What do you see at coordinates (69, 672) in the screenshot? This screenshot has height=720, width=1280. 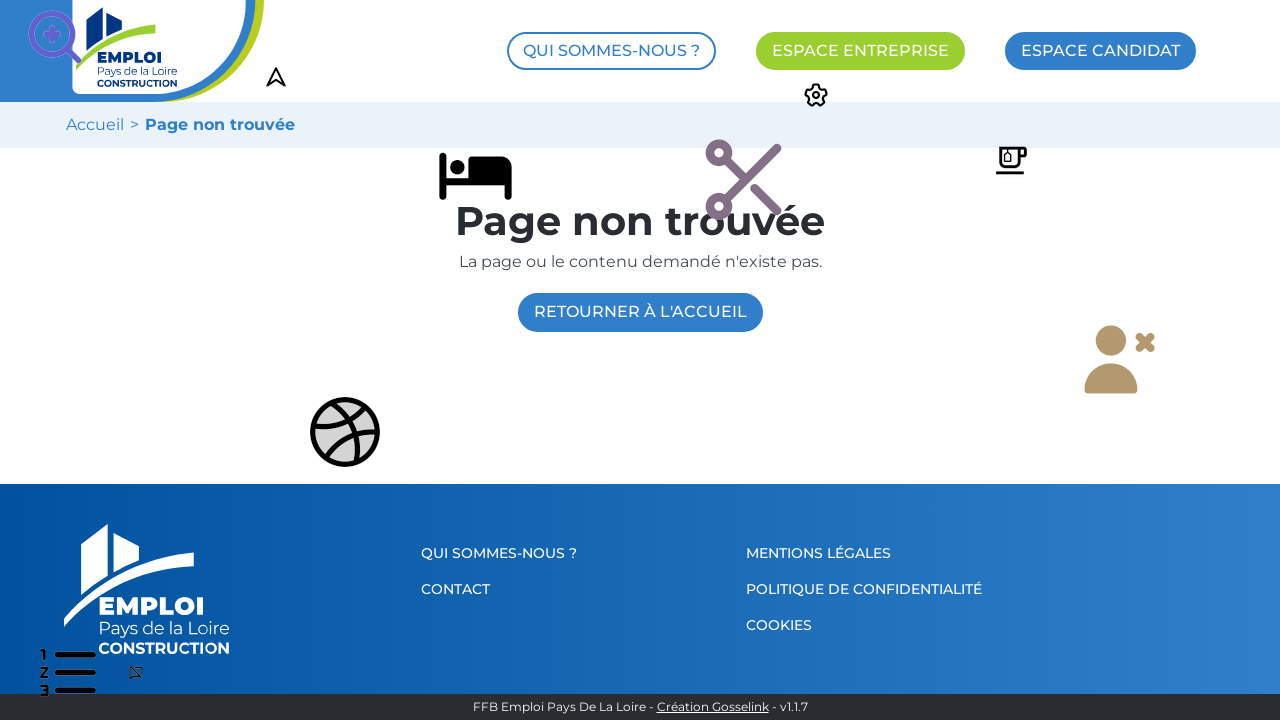 I see `create a numbered list` at bounding box center [69, 672].